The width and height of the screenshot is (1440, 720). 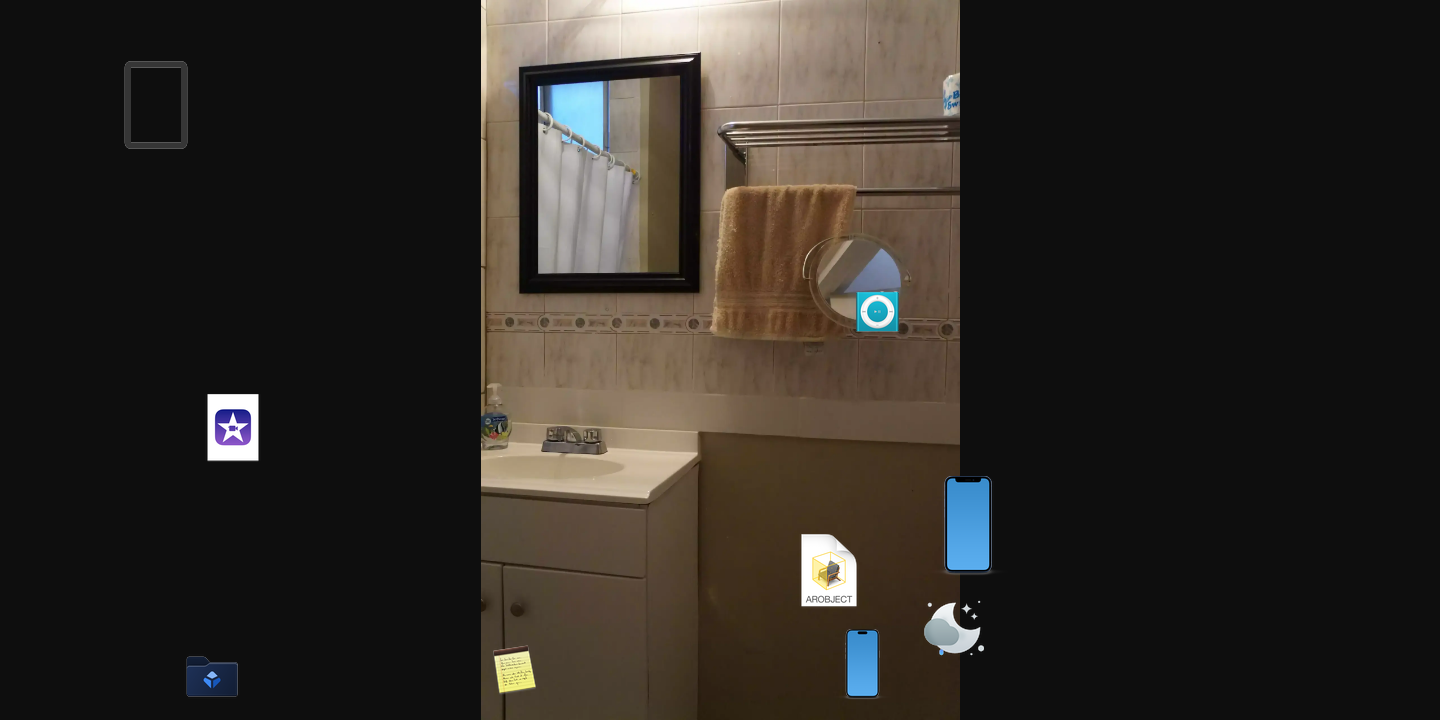 I want to click on indicates a connected iPhone device, so click(x=862, y=664).